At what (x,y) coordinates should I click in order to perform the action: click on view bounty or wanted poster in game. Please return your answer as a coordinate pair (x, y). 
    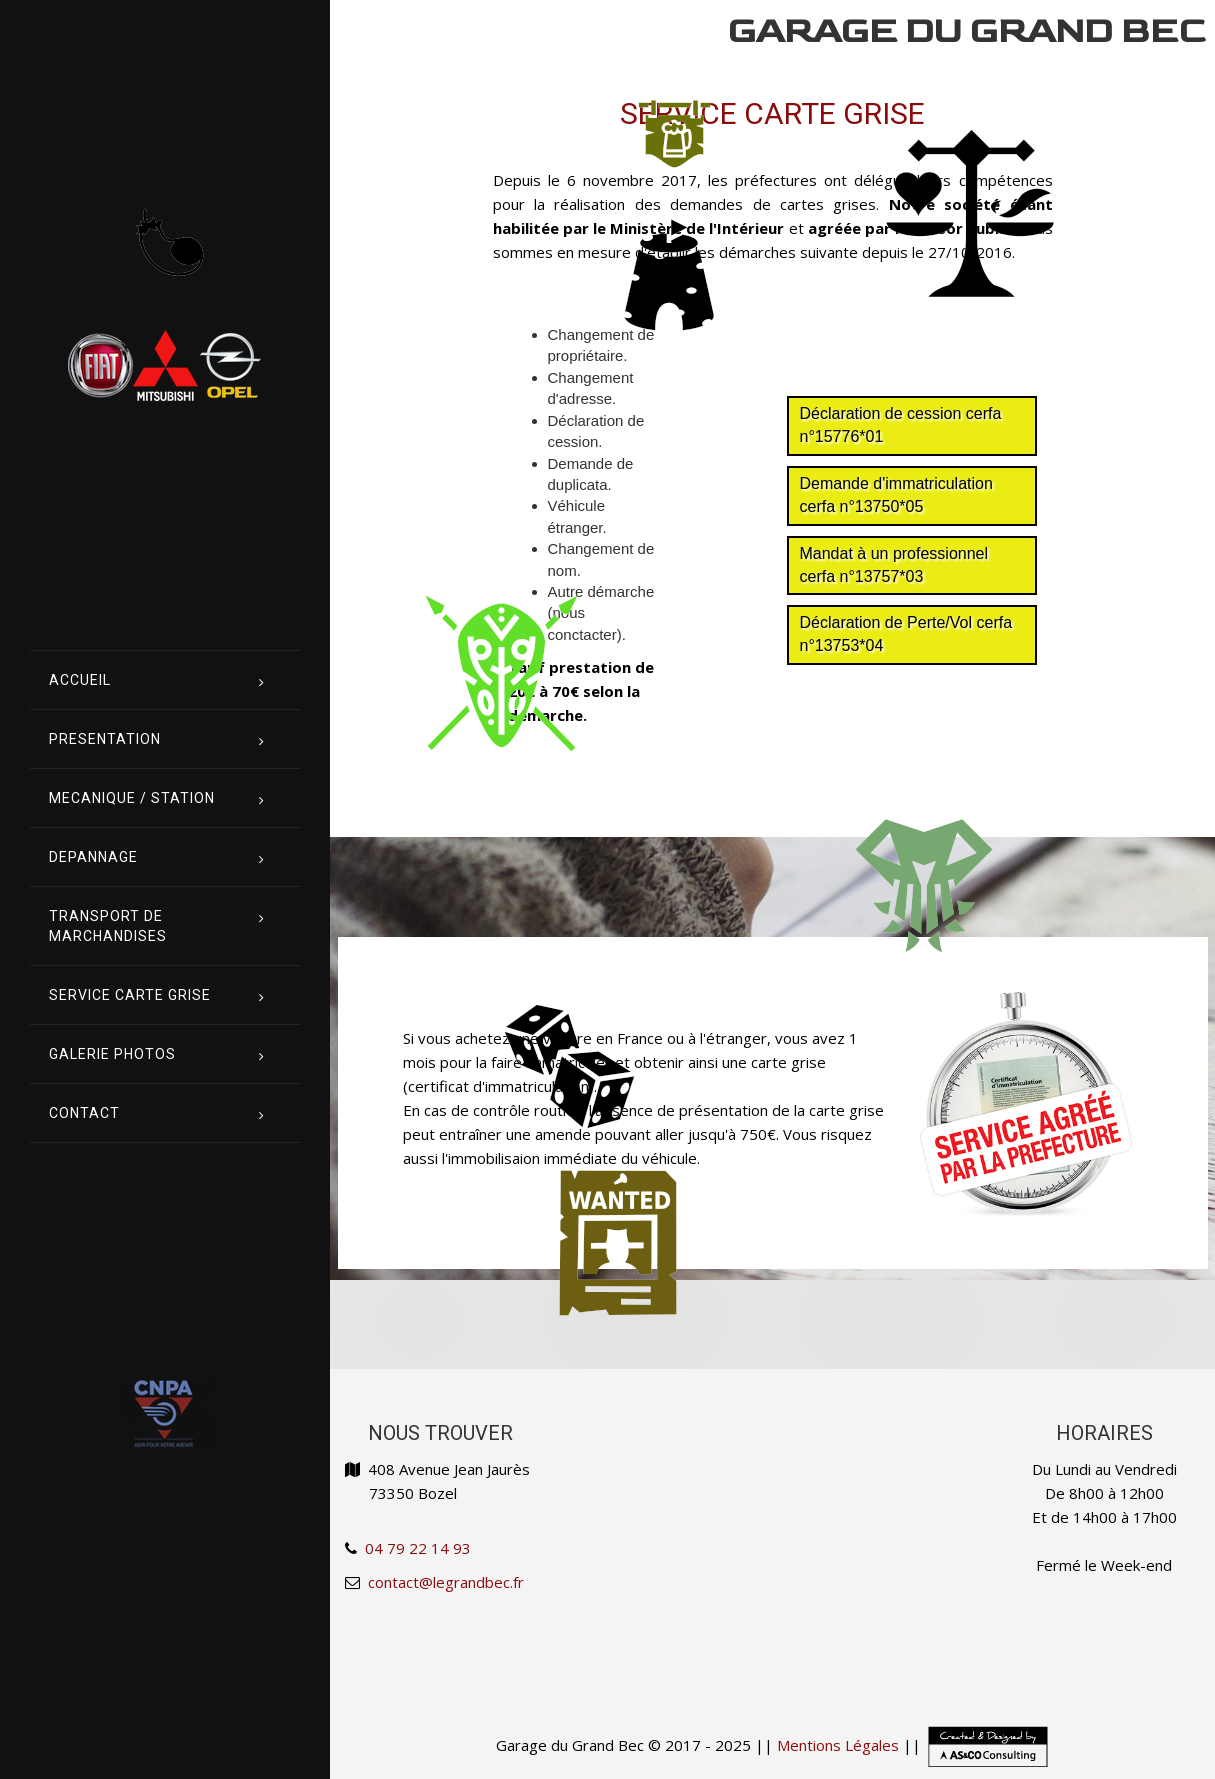
    Looking at the image, I should click on (618, 1243).